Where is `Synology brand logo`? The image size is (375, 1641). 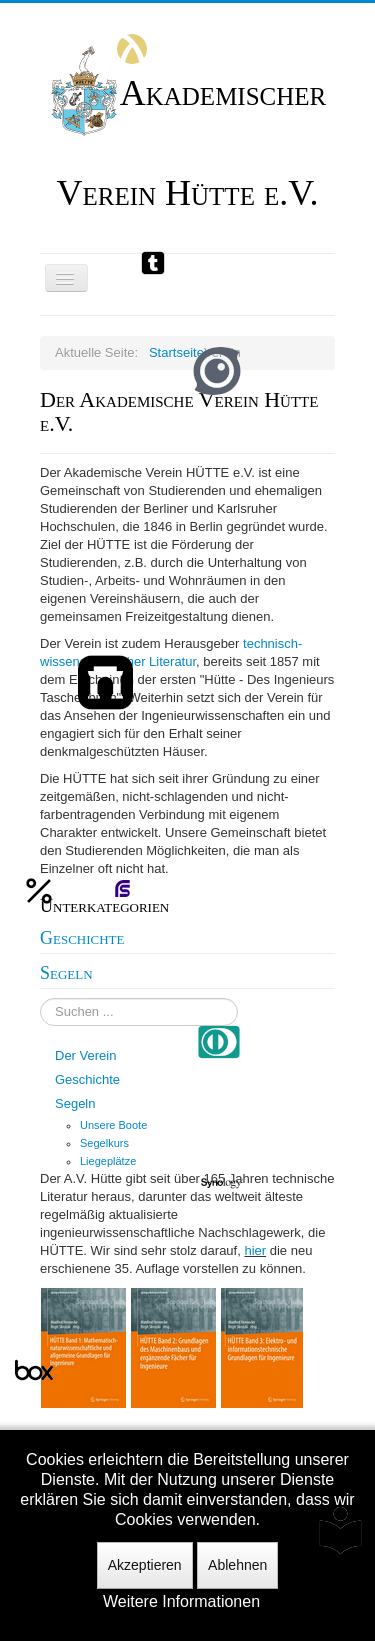
Synology brand logo is located at coordinates (222, 1183).